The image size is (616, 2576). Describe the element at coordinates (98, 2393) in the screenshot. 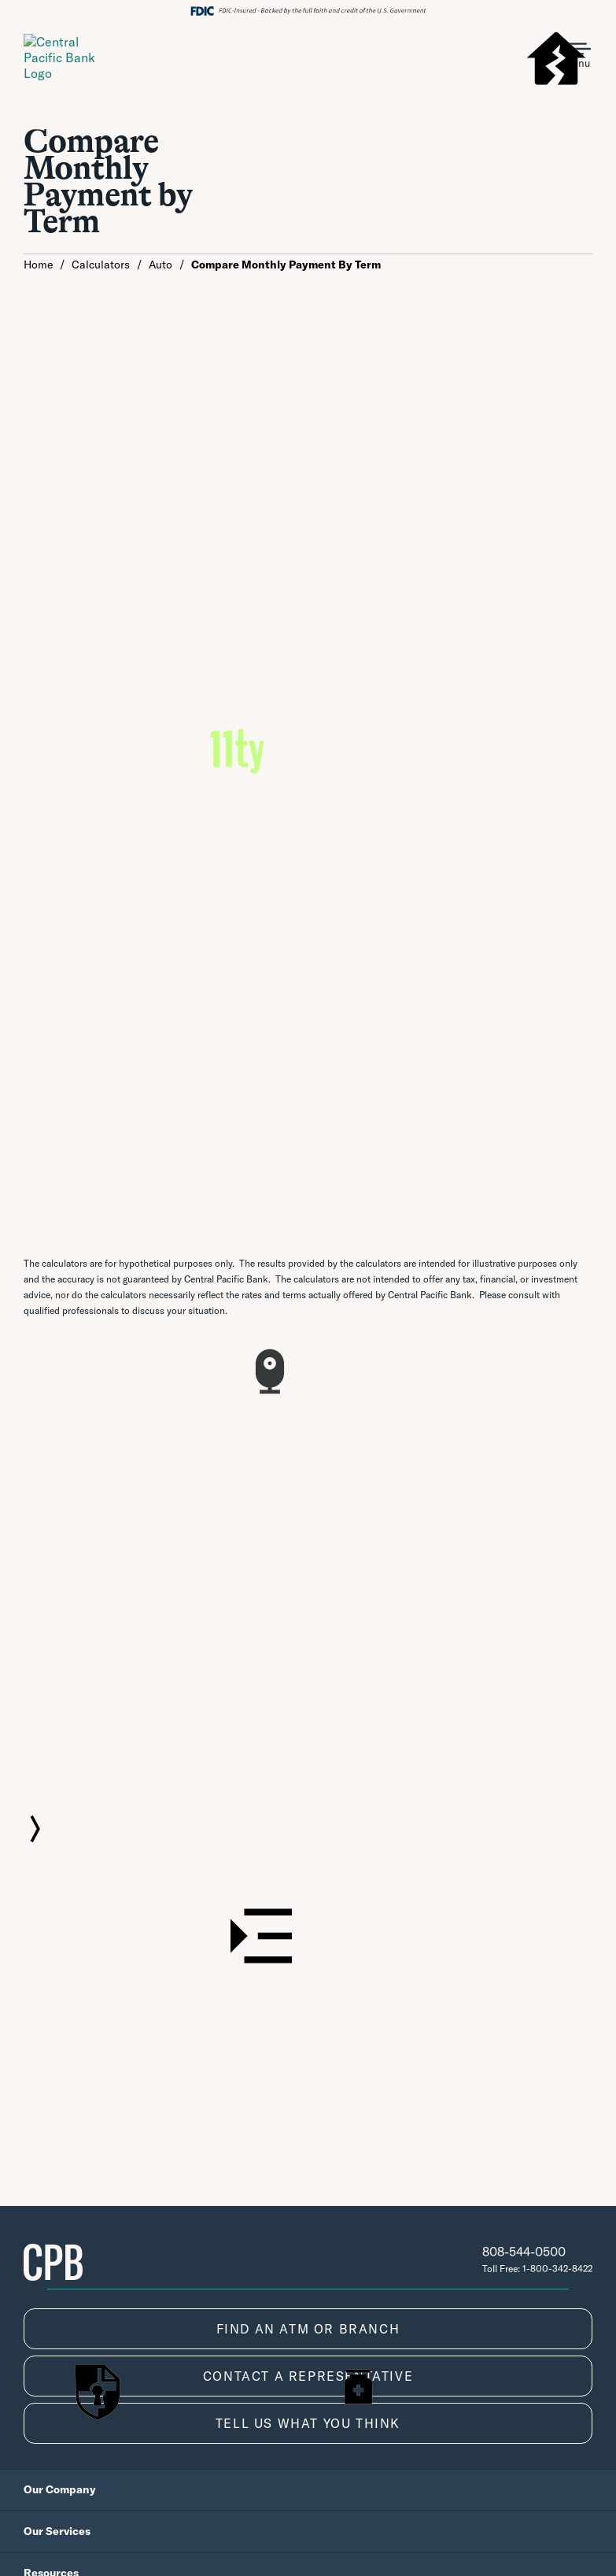

I see `open cryptpad secure document editor` at that location.